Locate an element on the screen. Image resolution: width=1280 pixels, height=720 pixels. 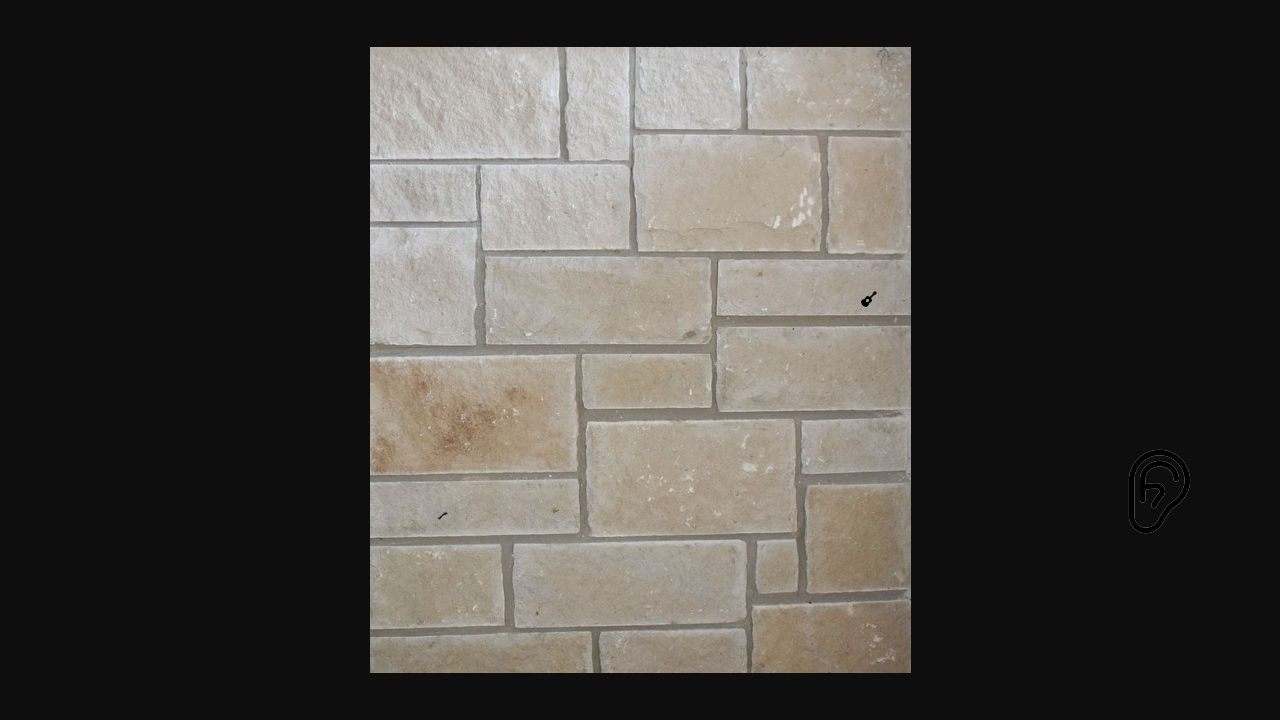
accessibility settings for hearing features is located at coordinates (1159, 491).